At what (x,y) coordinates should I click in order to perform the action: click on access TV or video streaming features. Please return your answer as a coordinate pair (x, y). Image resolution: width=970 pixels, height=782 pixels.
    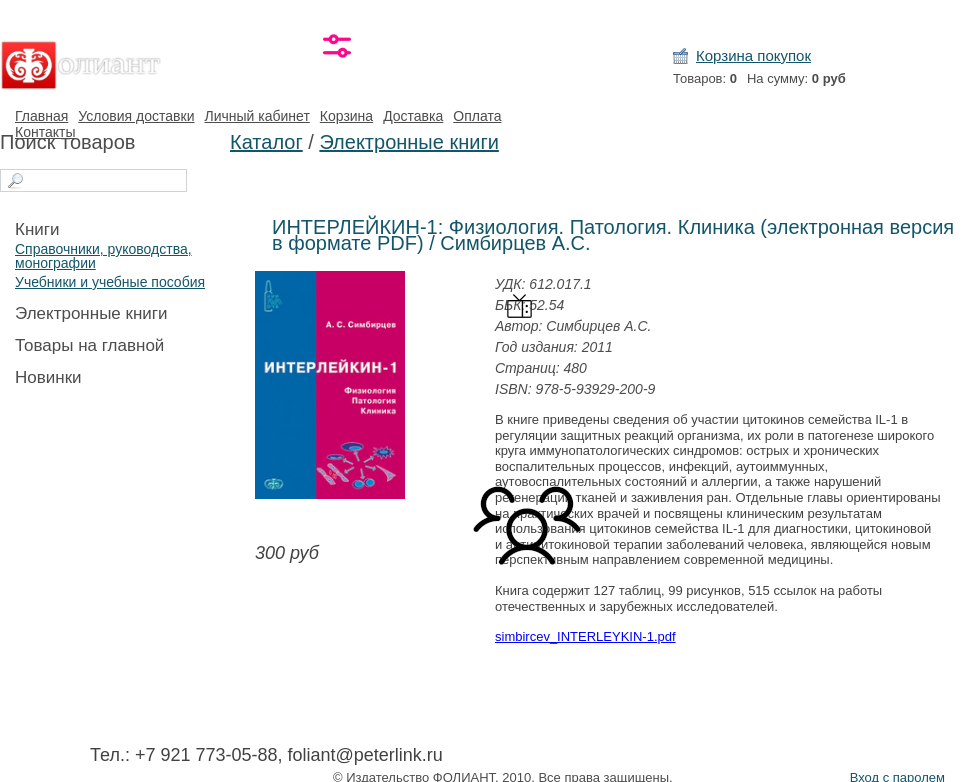
    Looking at the image, I should click on (519, 307).